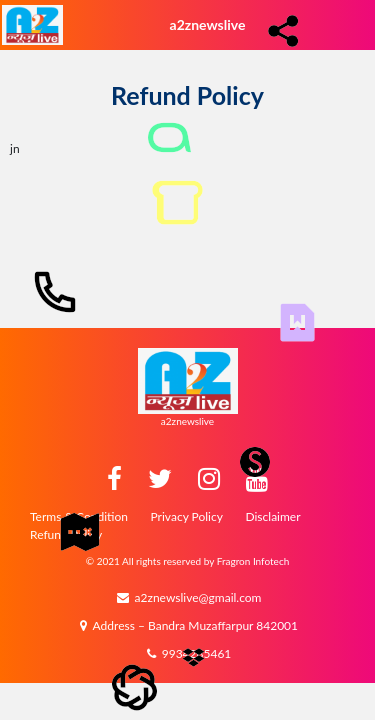 Image resolution: width=375 pixels, height=720 pixels. What do you see at coordinates (55, 292) in the screenshot?
I see `make a phone call` at bounding box center [55, 292].